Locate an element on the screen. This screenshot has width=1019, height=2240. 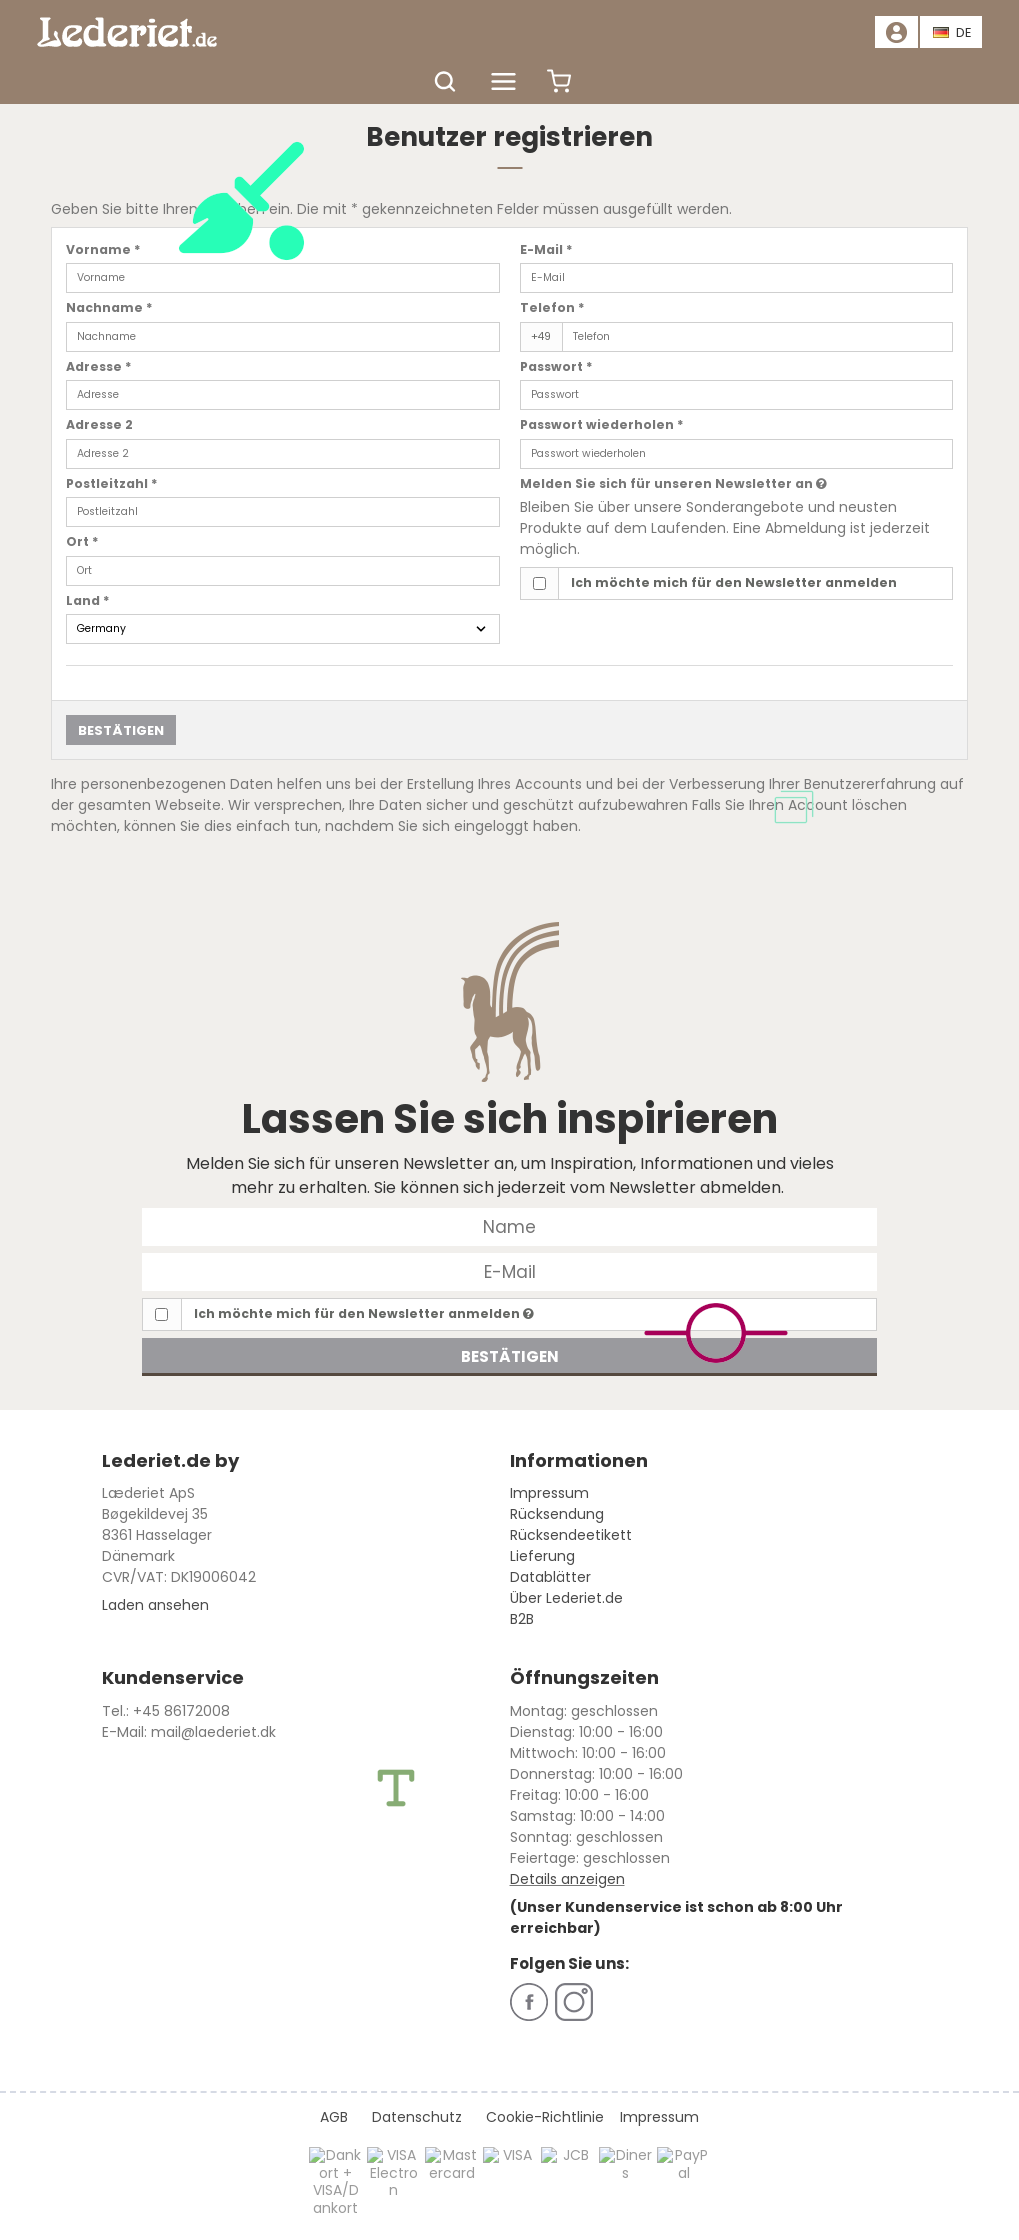
quidditch or broomstick sports game mode is located at coordinates (241, 197).